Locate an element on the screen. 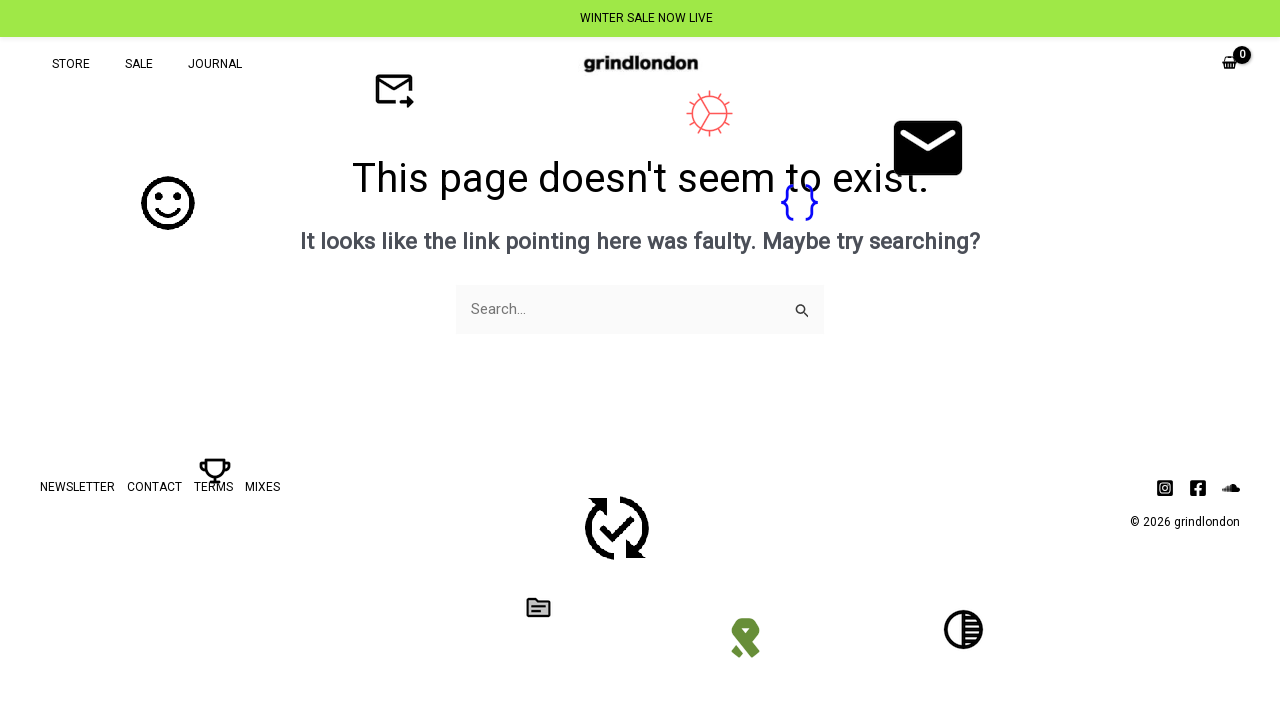 This screenshot has width=1280, height=720. access settings or preferences is located at coordinates (709, 113).